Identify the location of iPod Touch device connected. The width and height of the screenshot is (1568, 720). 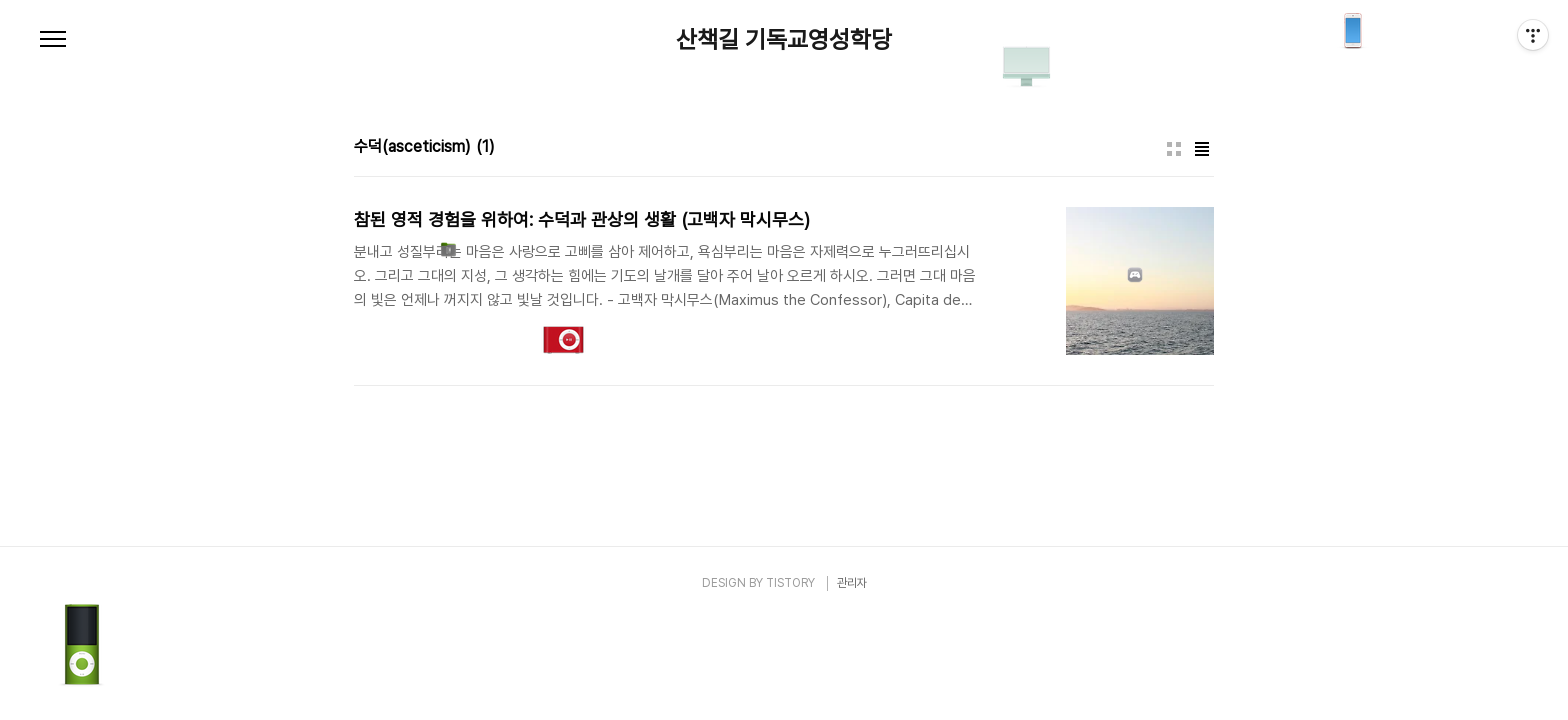
(1353, 31).